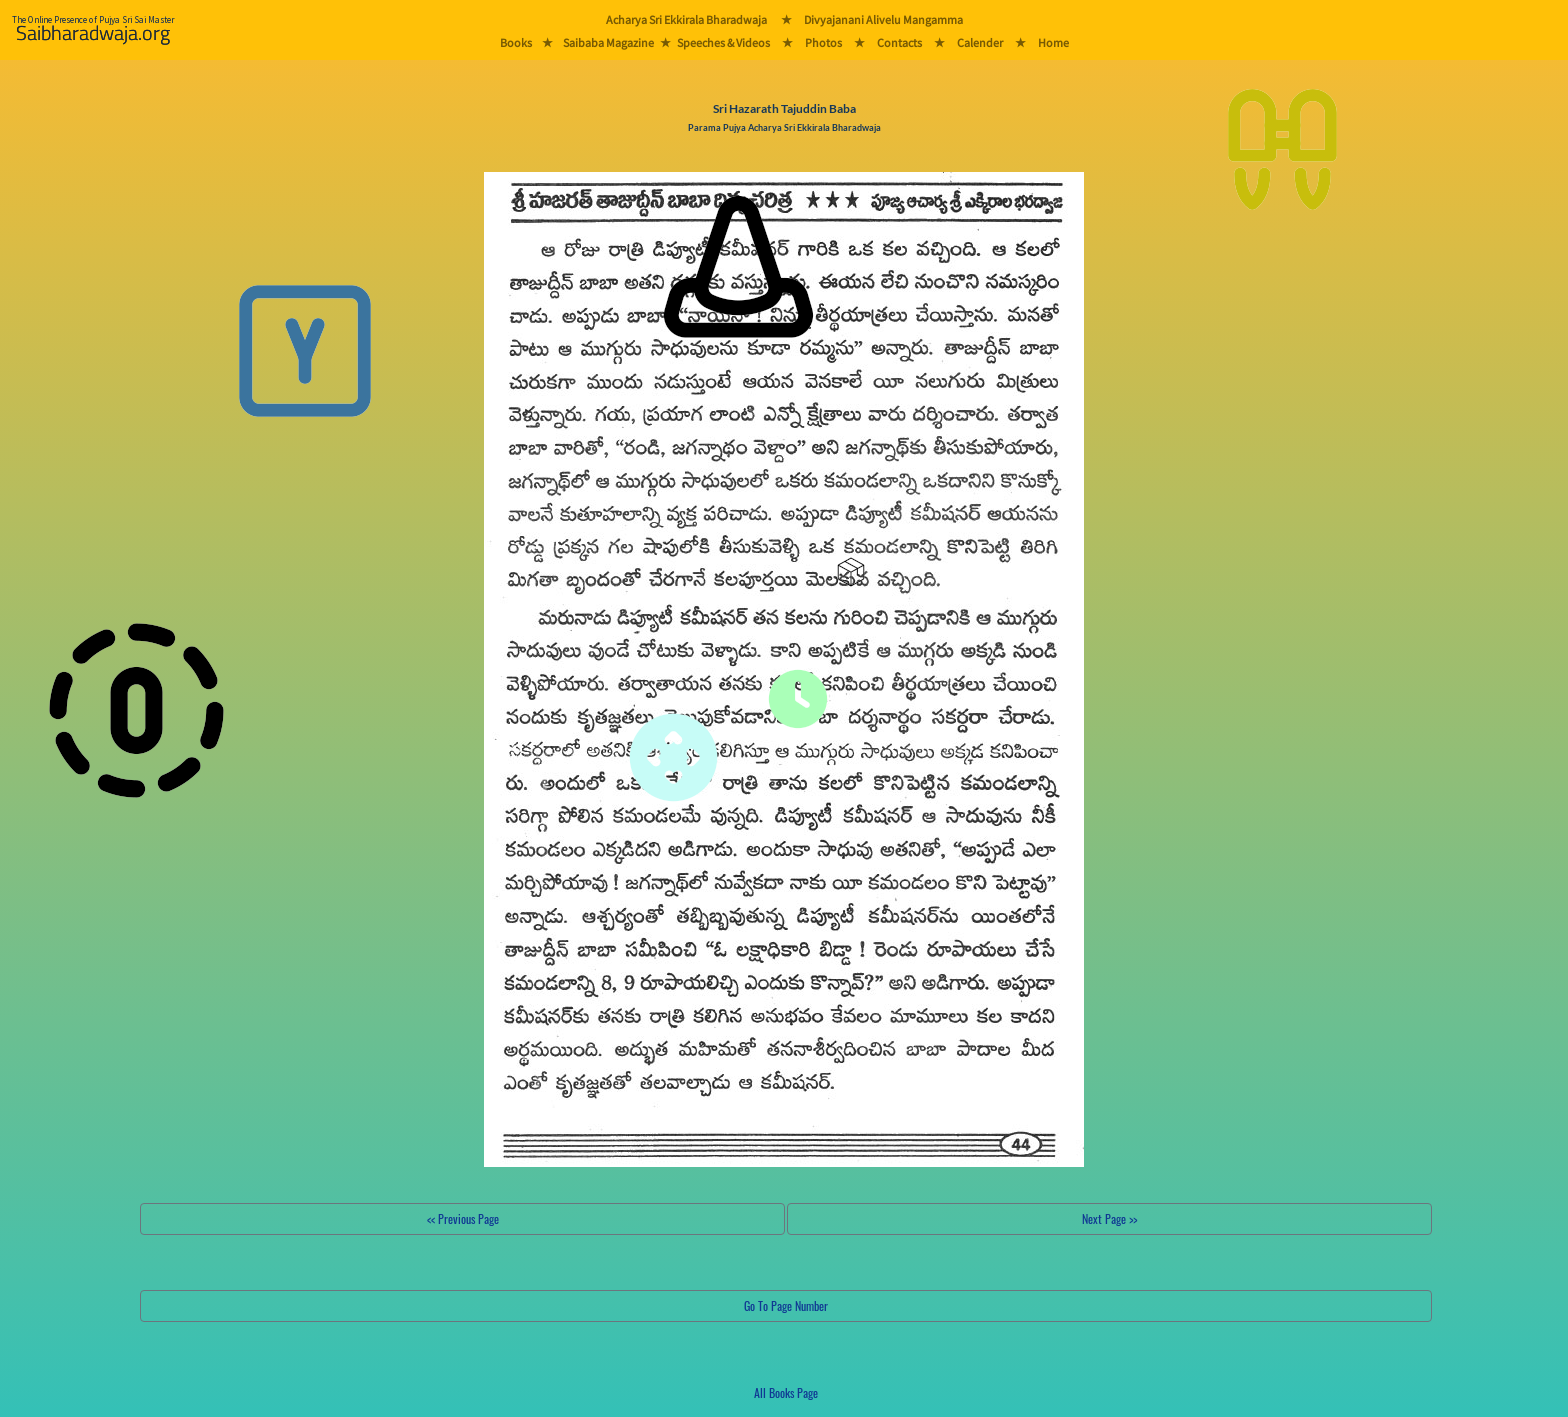 Image resolution: width=1568 pixels, height=1417 pixels. What do you see at coordinates (1282, 149) in the screenshot?
I see `access jetpack or boost feature` at bounding box center [1282, 149].